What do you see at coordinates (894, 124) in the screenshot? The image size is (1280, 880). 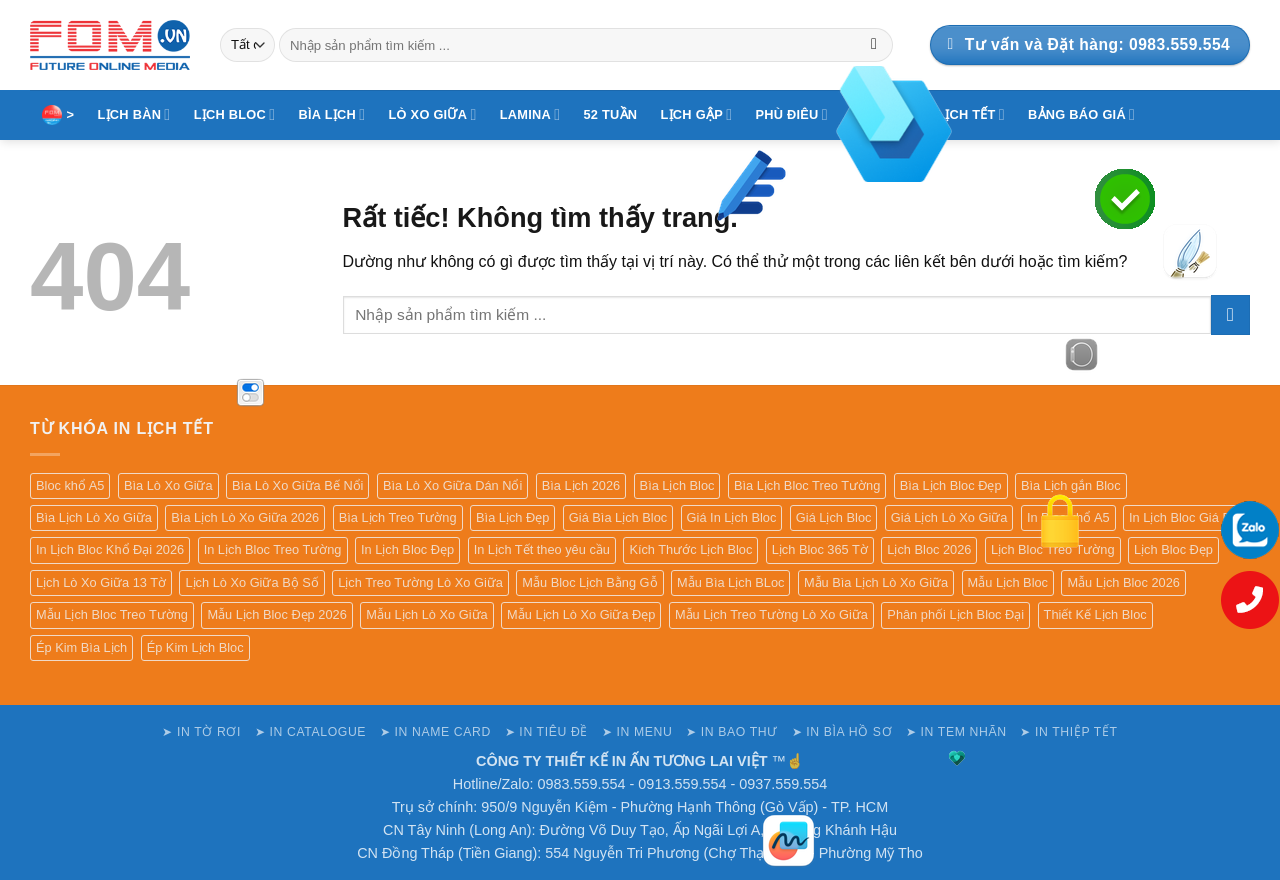 I see `open Microsoft Dynamics 365 application` at bounding box center [894, 124].